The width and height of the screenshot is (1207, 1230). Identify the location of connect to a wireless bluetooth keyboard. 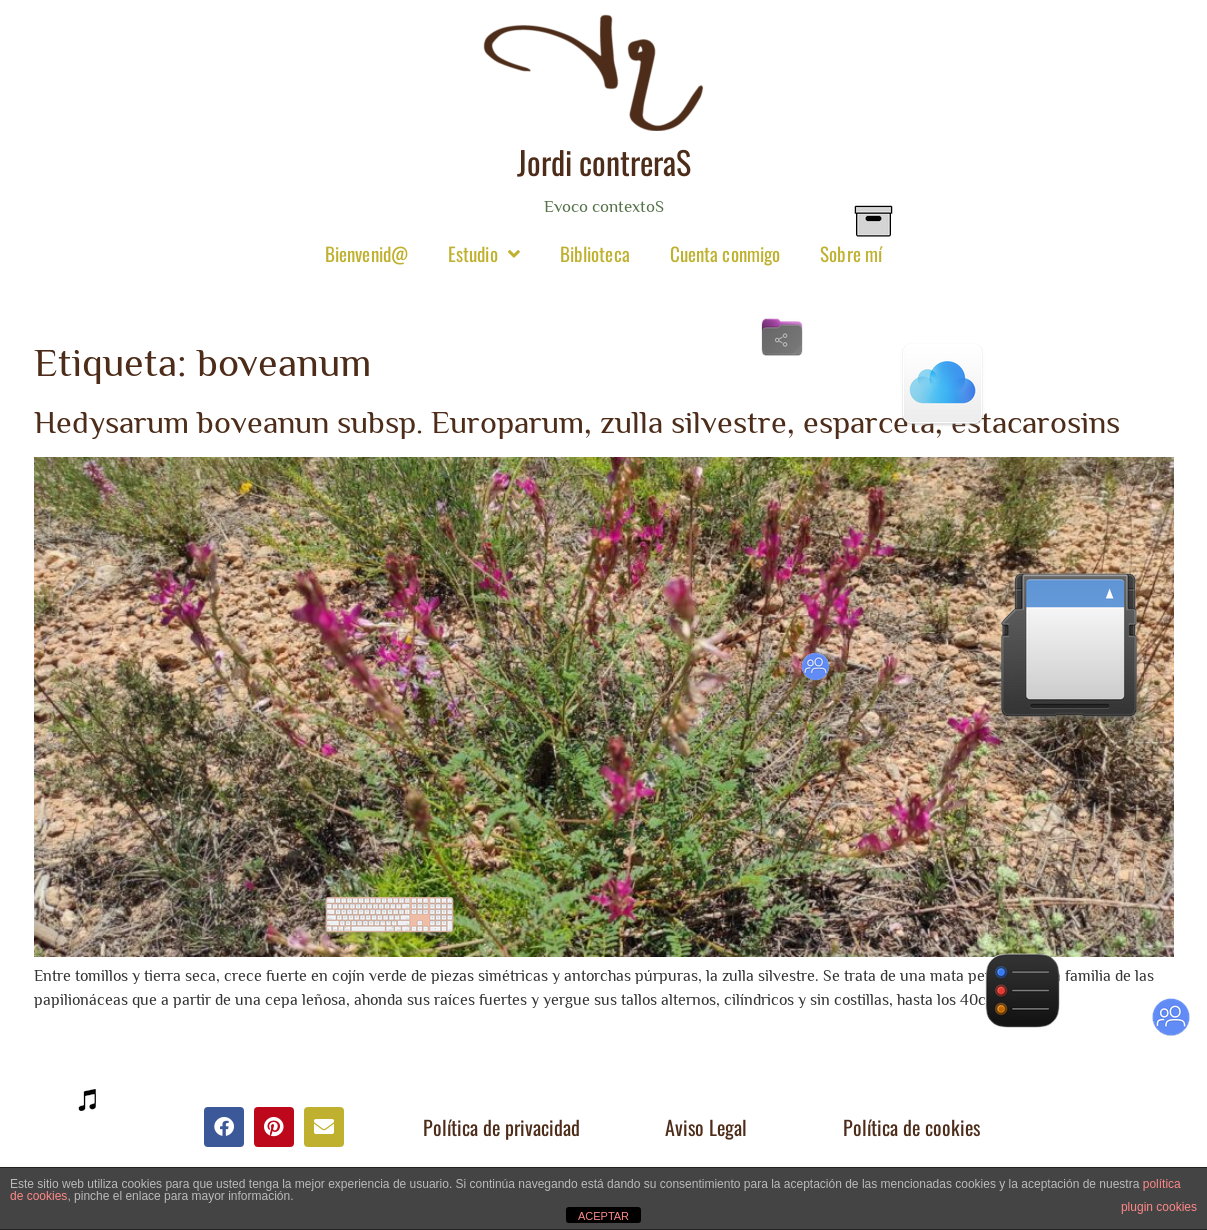
(389, 914).